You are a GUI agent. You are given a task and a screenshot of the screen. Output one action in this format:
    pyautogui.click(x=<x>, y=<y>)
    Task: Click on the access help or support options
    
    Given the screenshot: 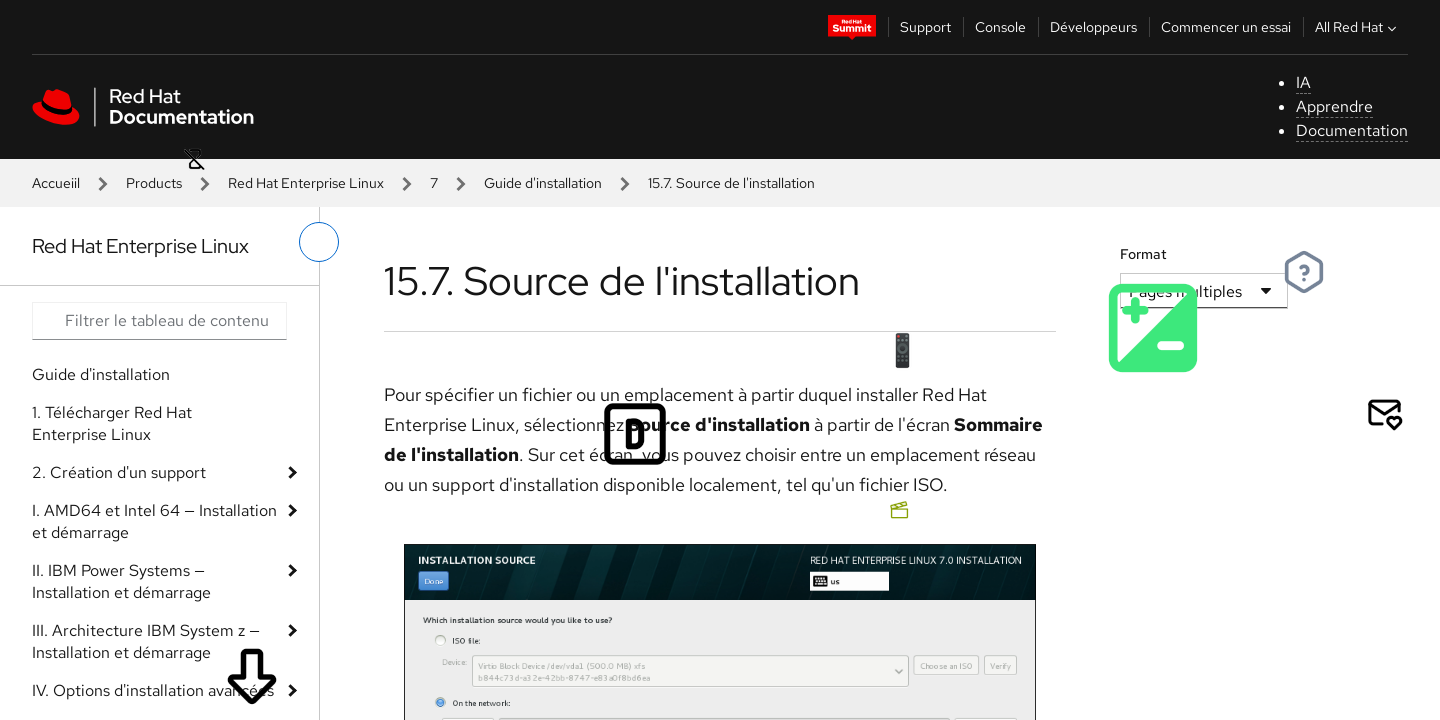 What is the action you would take?
    pyautogui.click(x=1304, y=272)
    